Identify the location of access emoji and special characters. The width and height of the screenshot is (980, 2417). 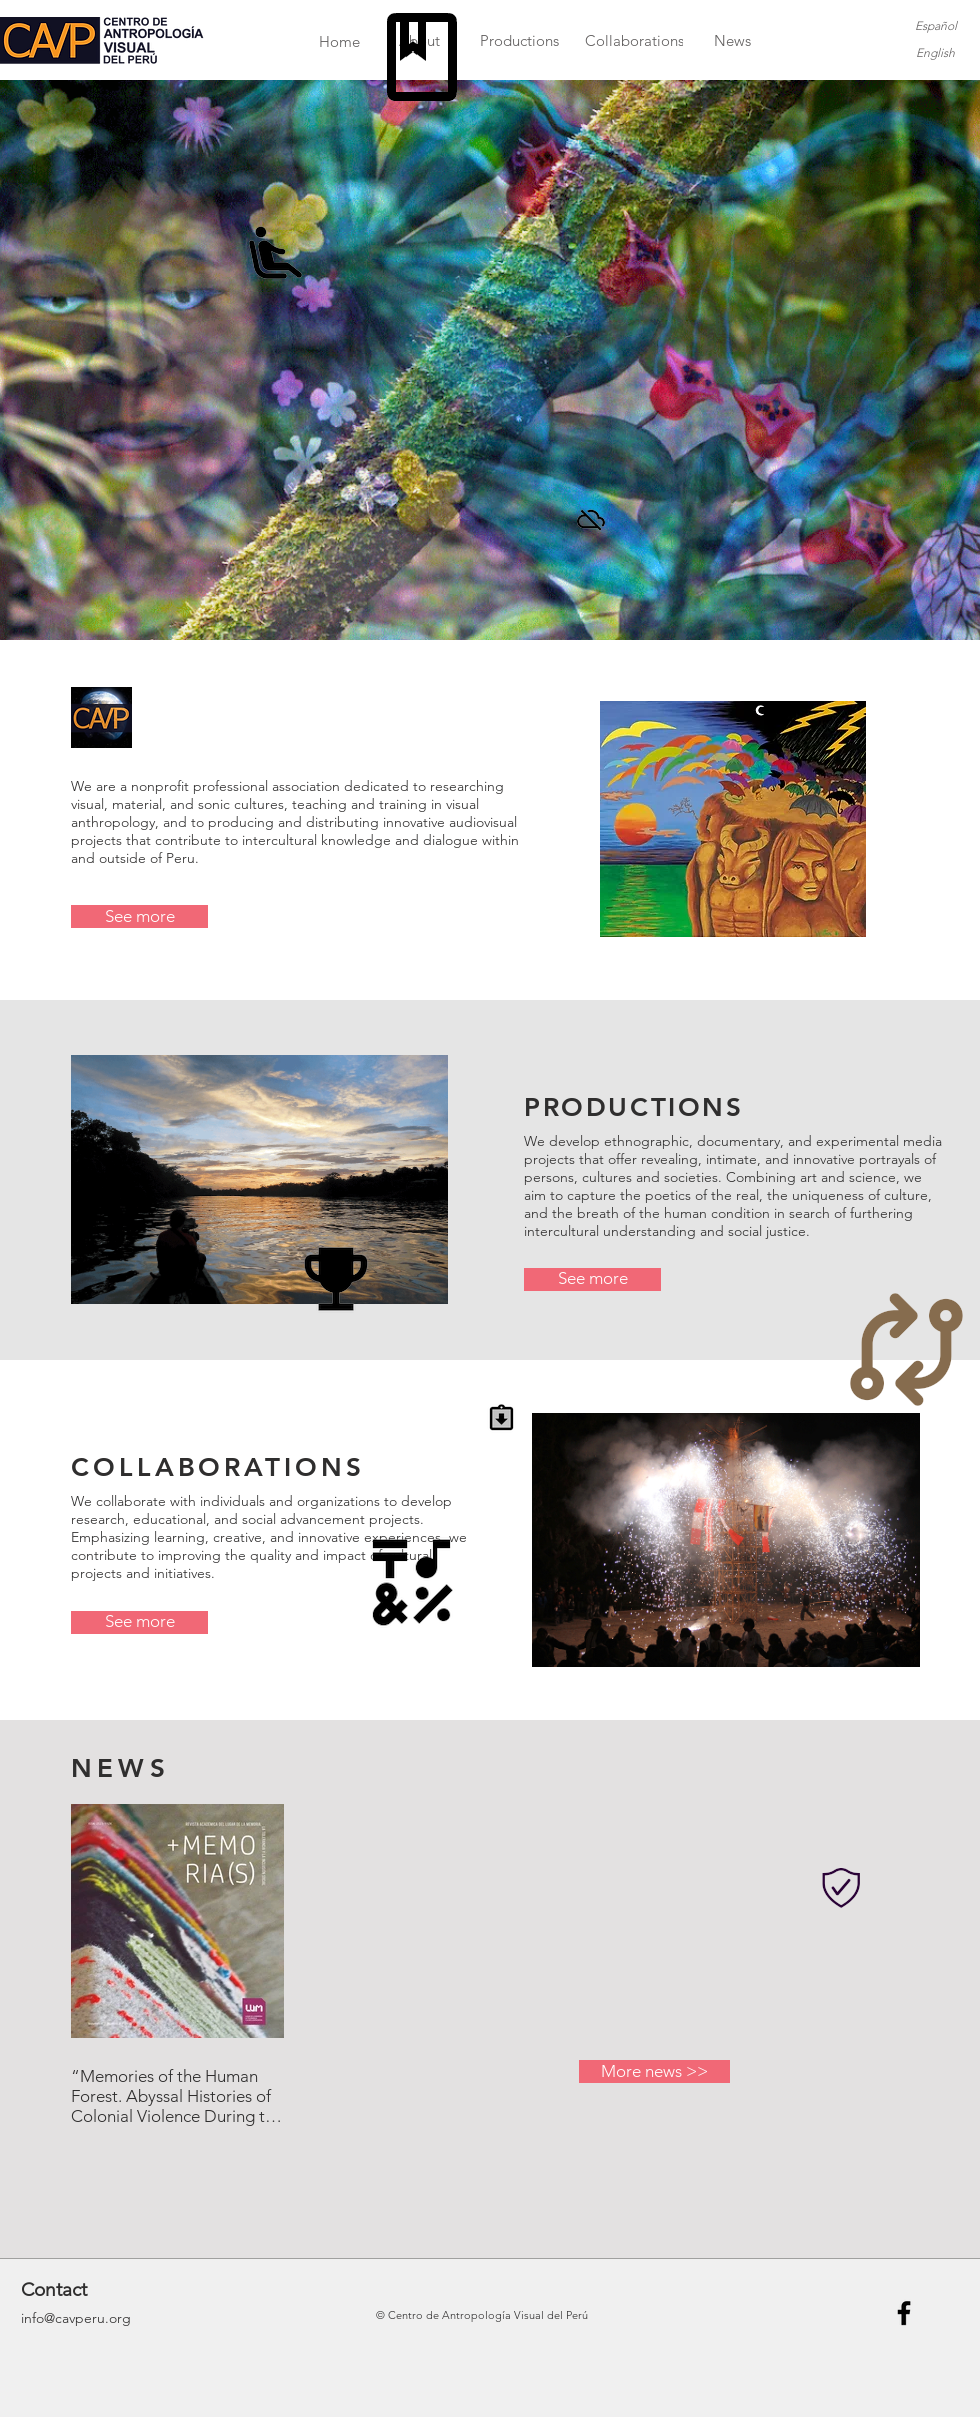
(411, 1582).